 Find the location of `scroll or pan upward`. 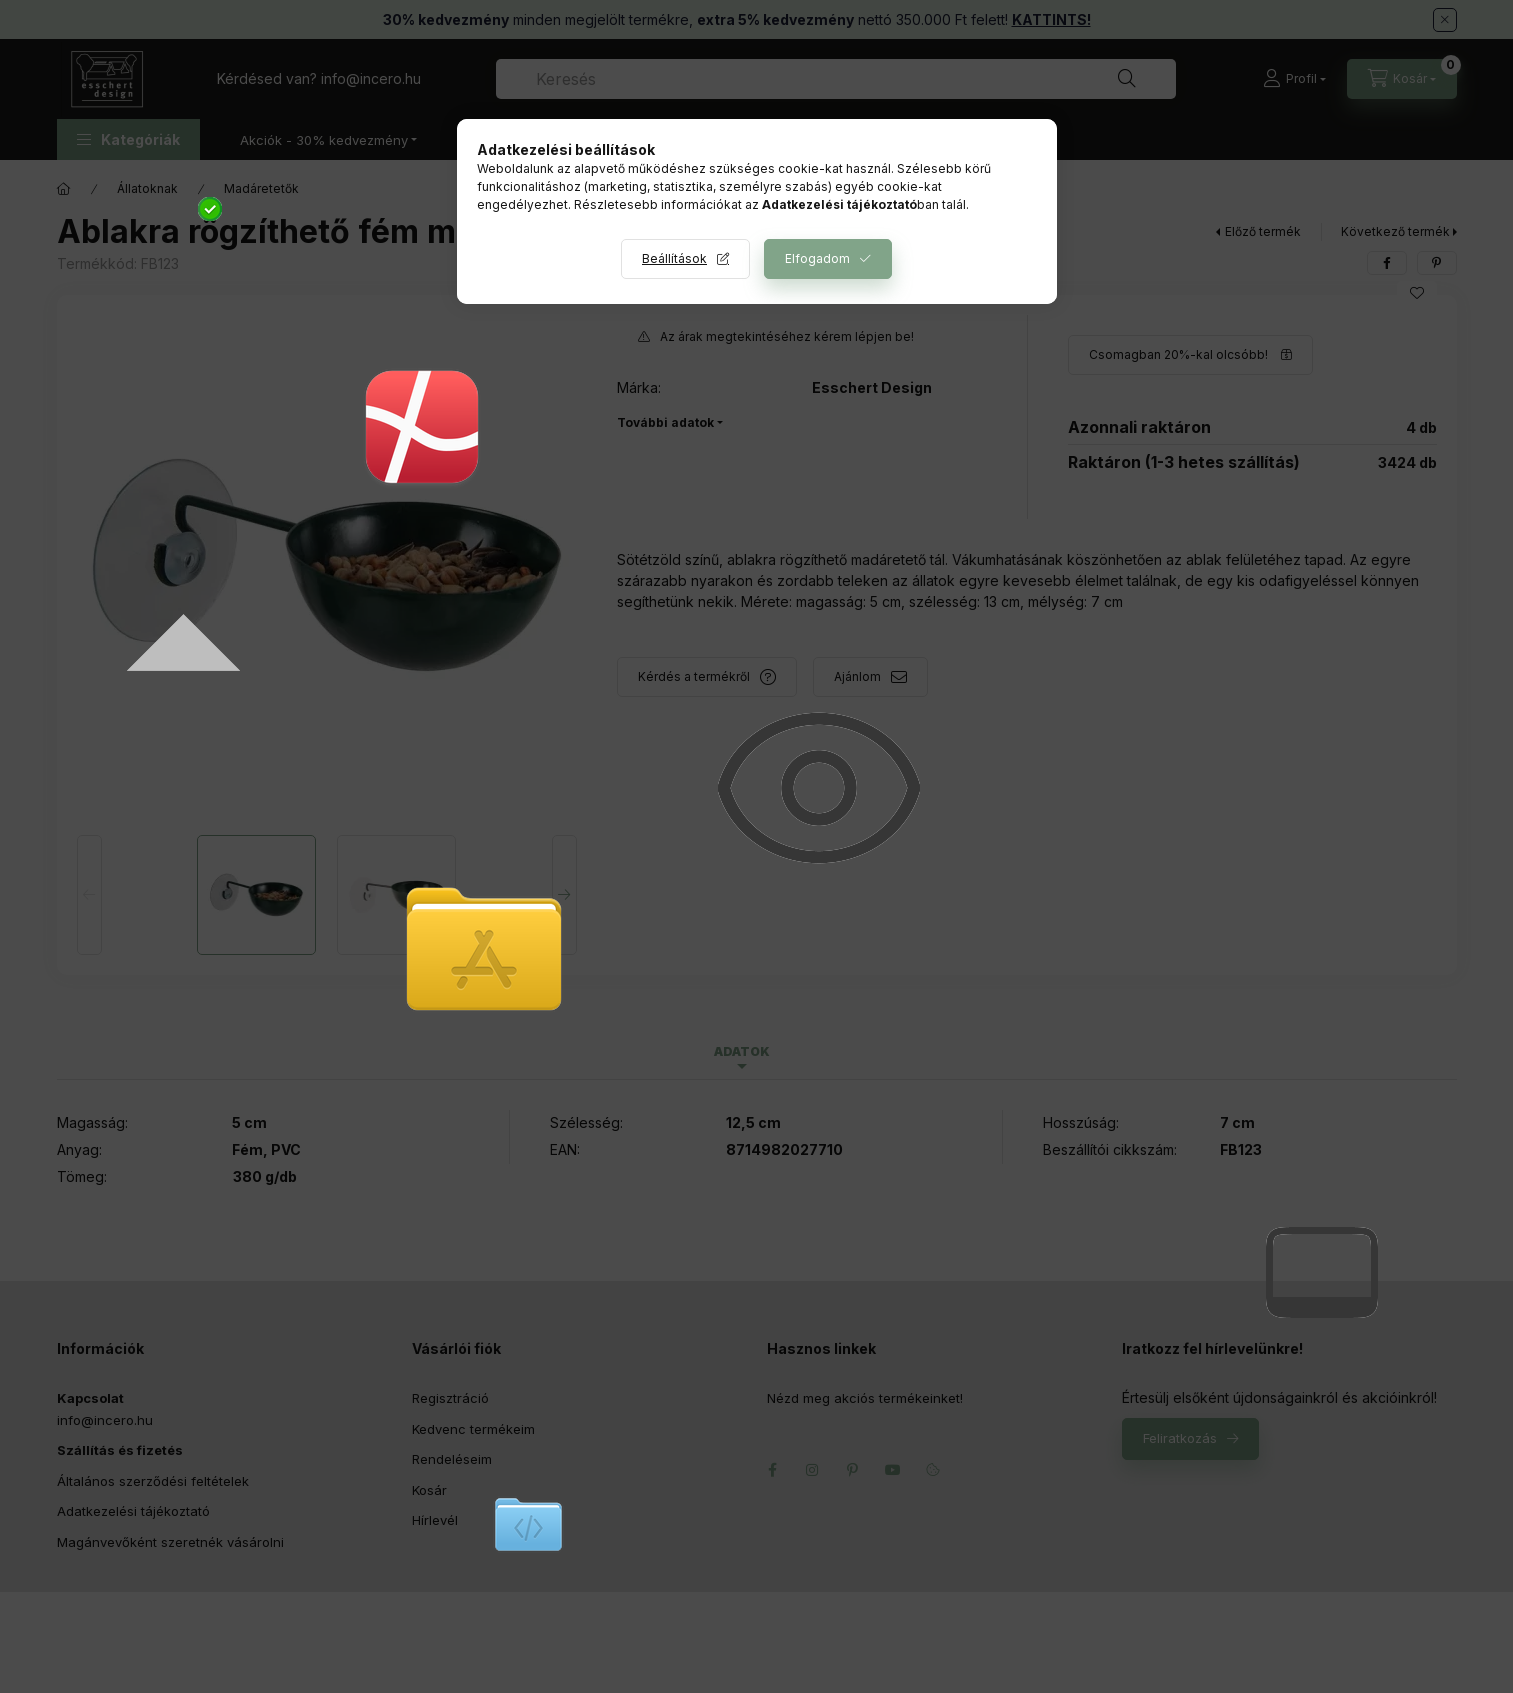

scroll or pan upward is located at coordinates (183, 647).